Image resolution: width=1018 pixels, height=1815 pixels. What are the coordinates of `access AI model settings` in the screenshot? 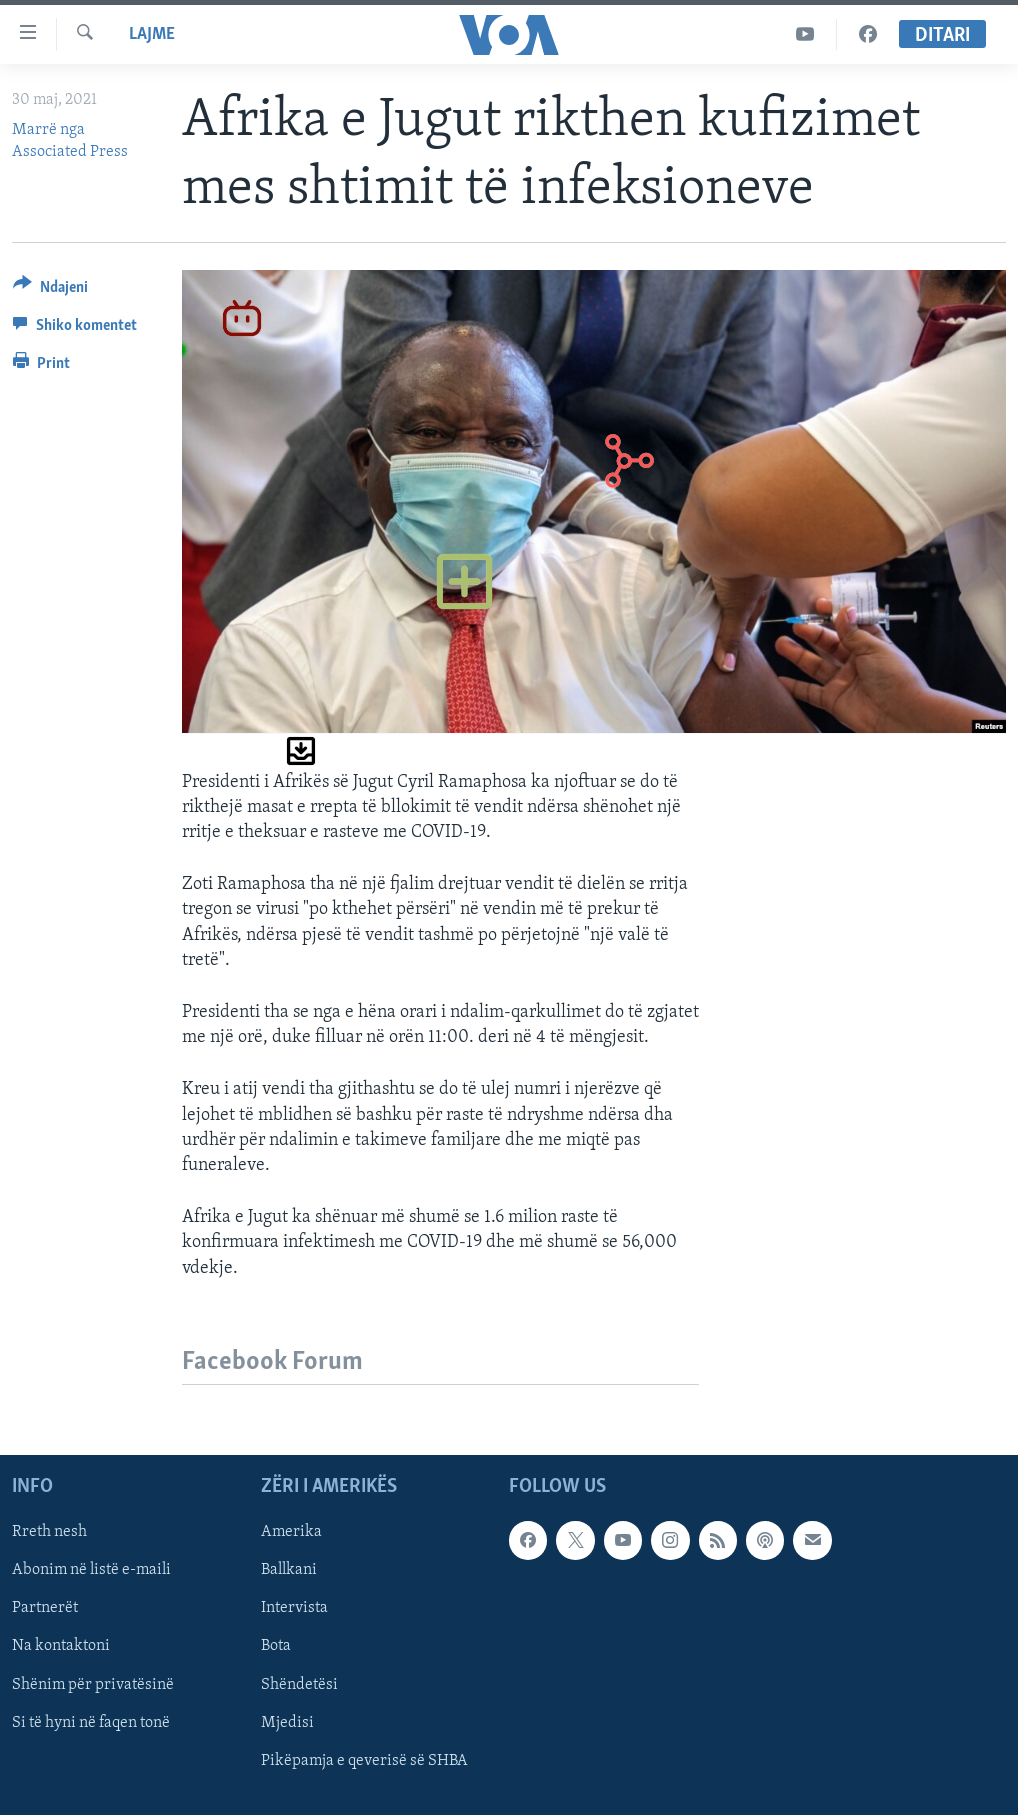 It's located at (629, 461).